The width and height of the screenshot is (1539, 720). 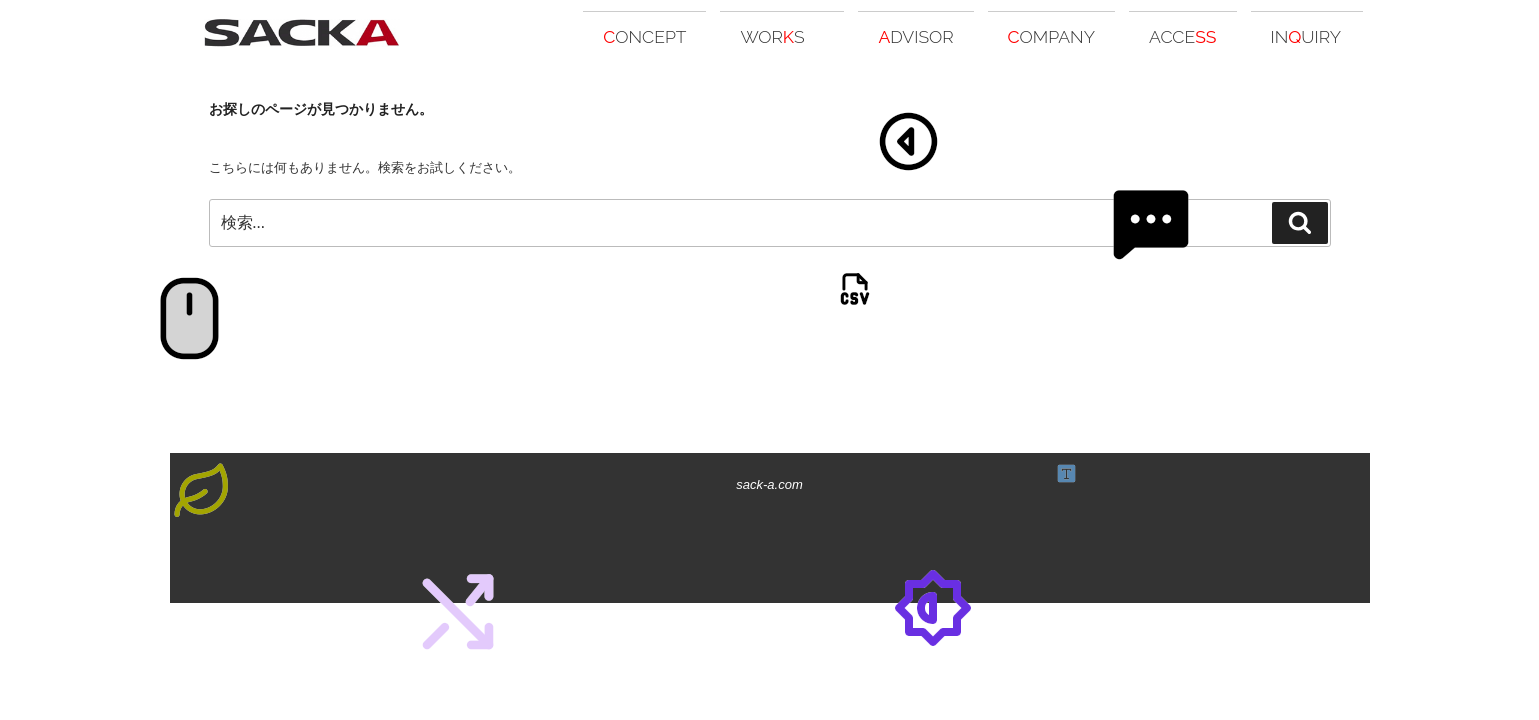 I want to click on open chat or messaging, so click(x=1151, y=219).